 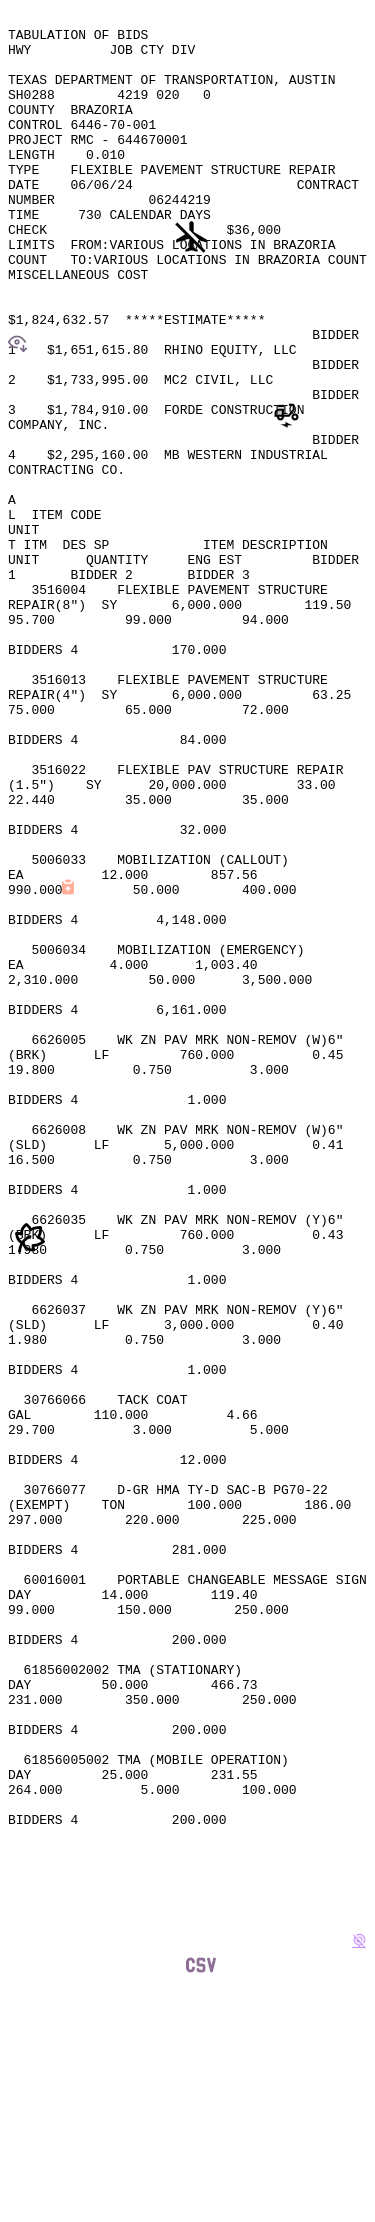 I want to click on select electric moped as transportation mode, so click(x=286, y=414).